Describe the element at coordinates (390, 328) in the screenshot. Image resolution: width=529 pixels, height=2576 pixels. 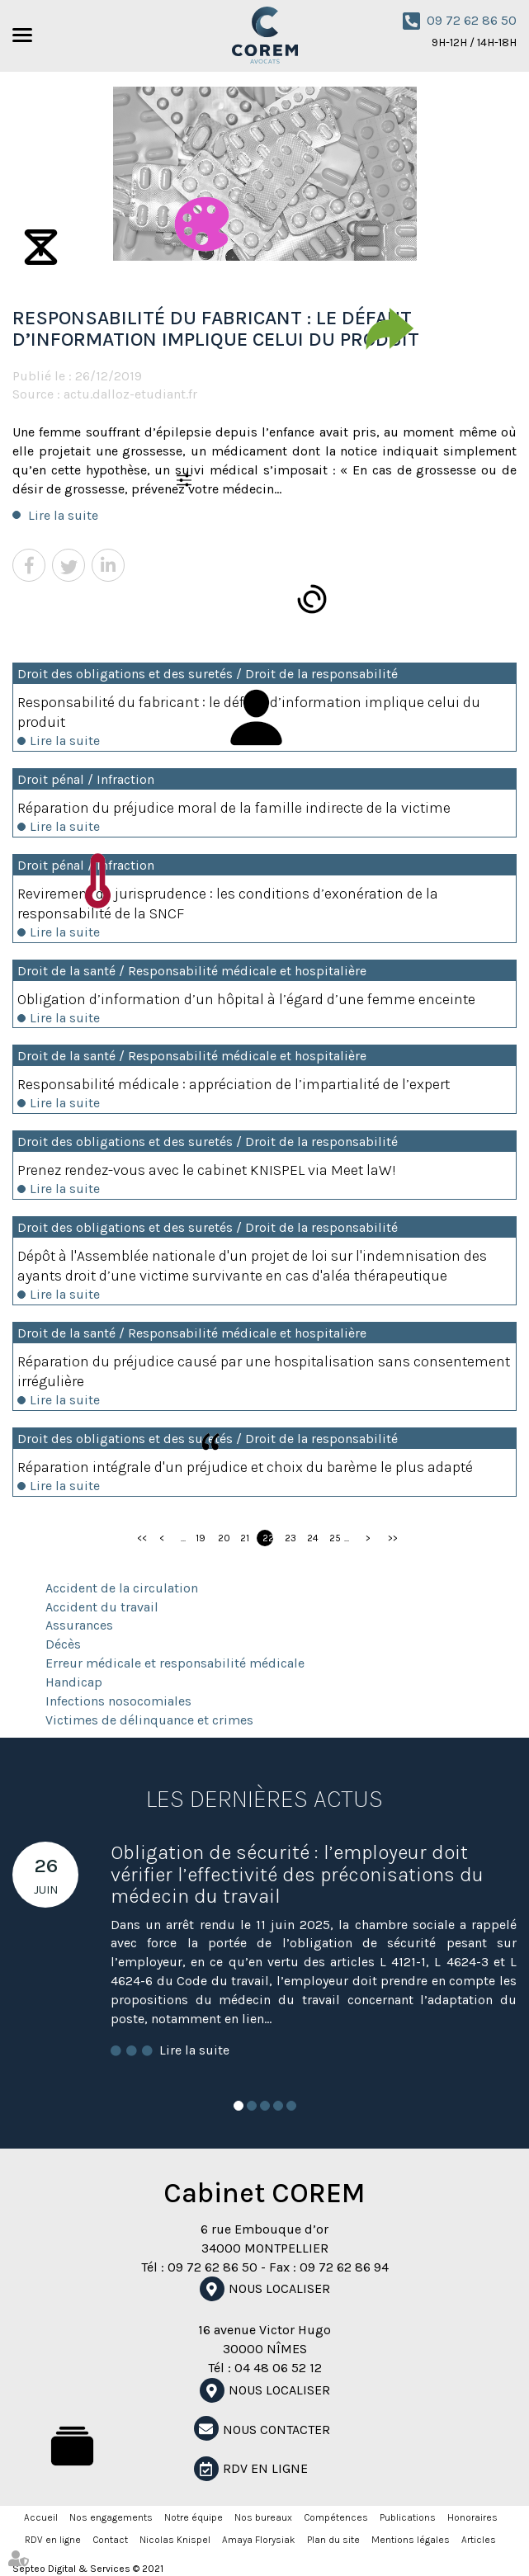
I see `share or forward content` at that location.